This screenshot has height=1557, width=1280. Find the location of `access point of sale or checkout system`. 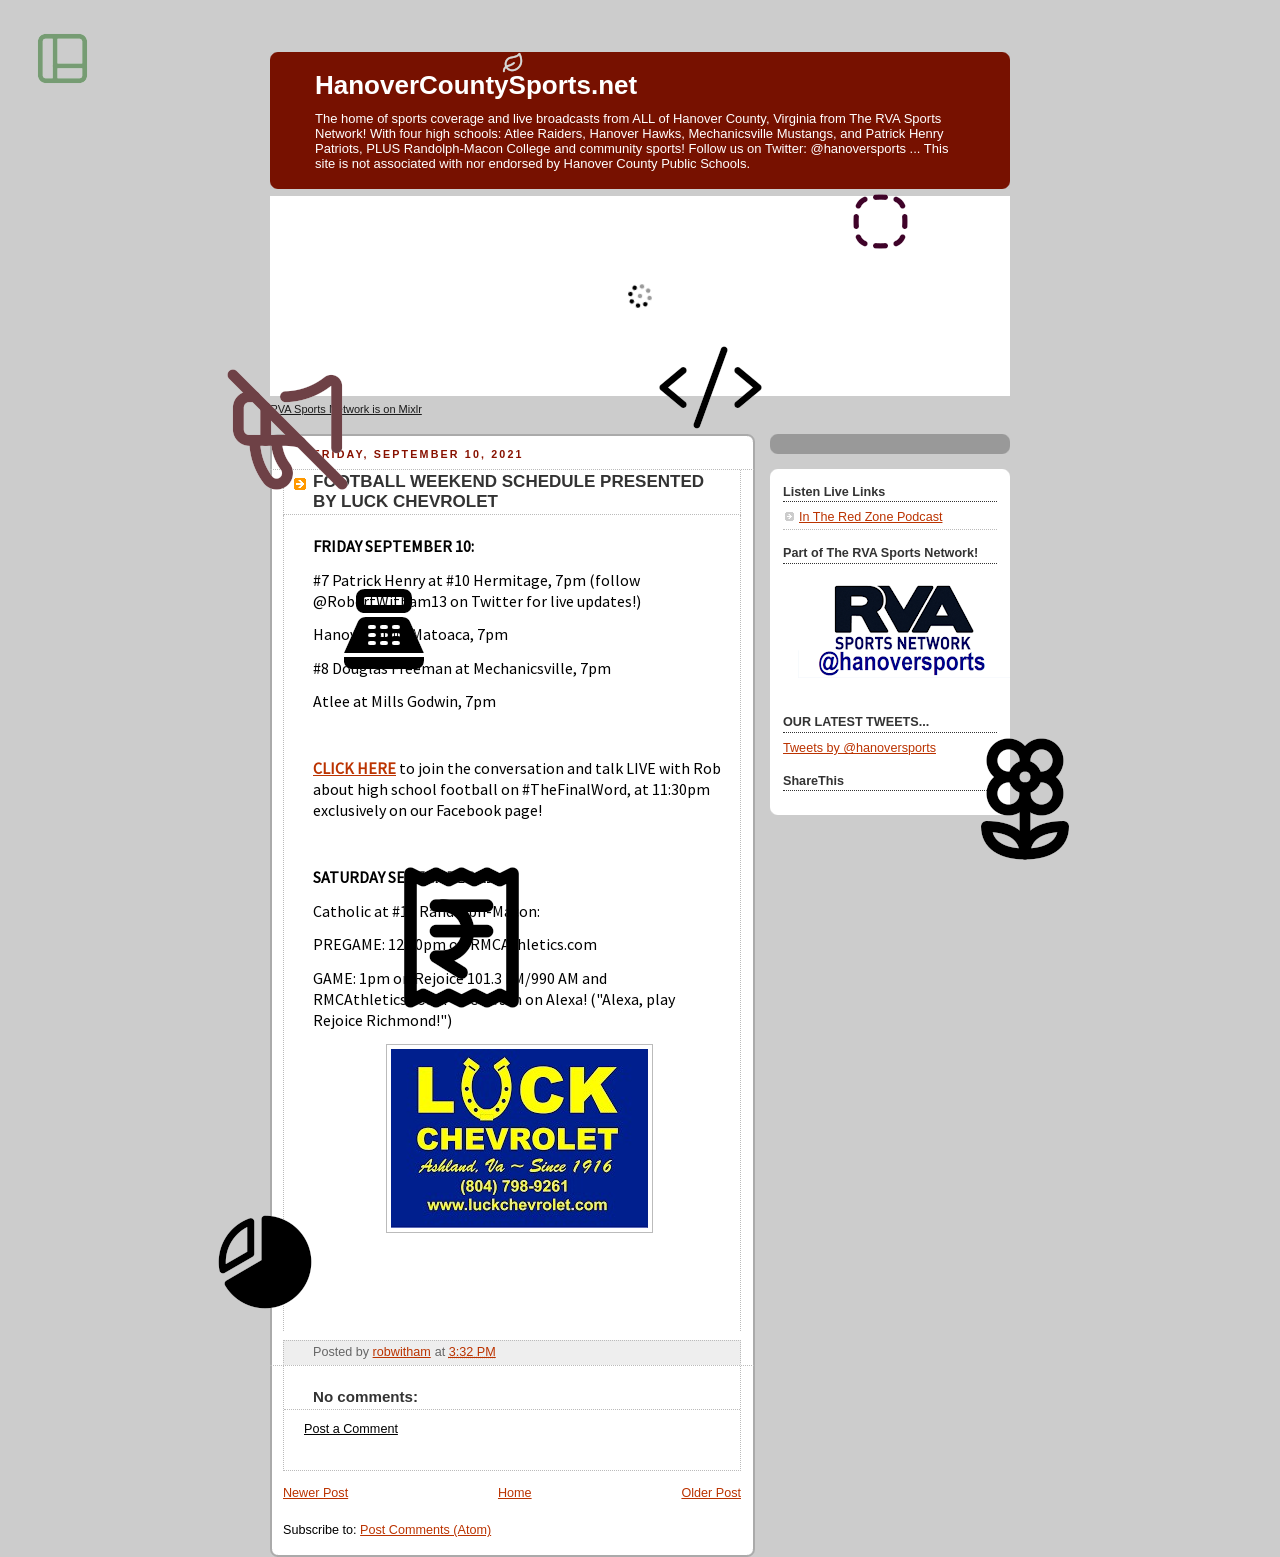

access point of sale or checkout system is located at coordinates (384, 629).